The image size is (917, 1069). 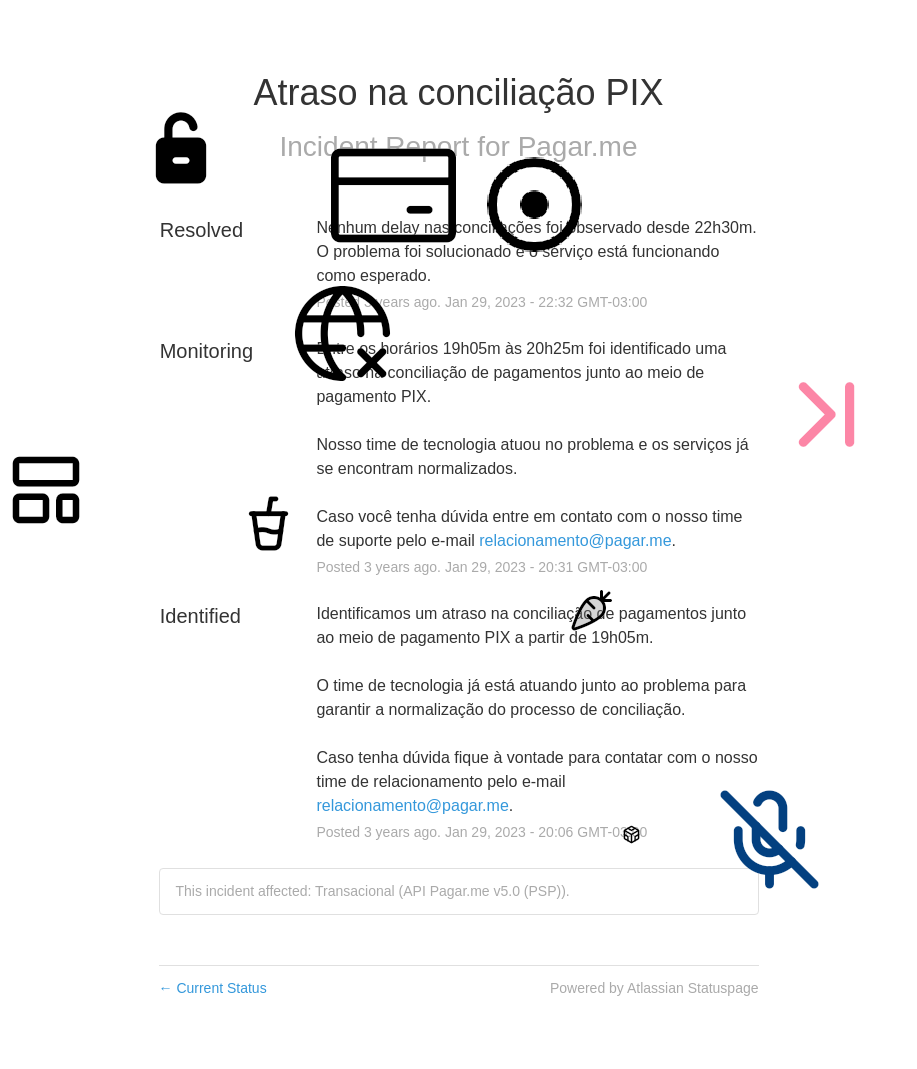 I want to click on select a page layout template, so click(x=46, y=490).